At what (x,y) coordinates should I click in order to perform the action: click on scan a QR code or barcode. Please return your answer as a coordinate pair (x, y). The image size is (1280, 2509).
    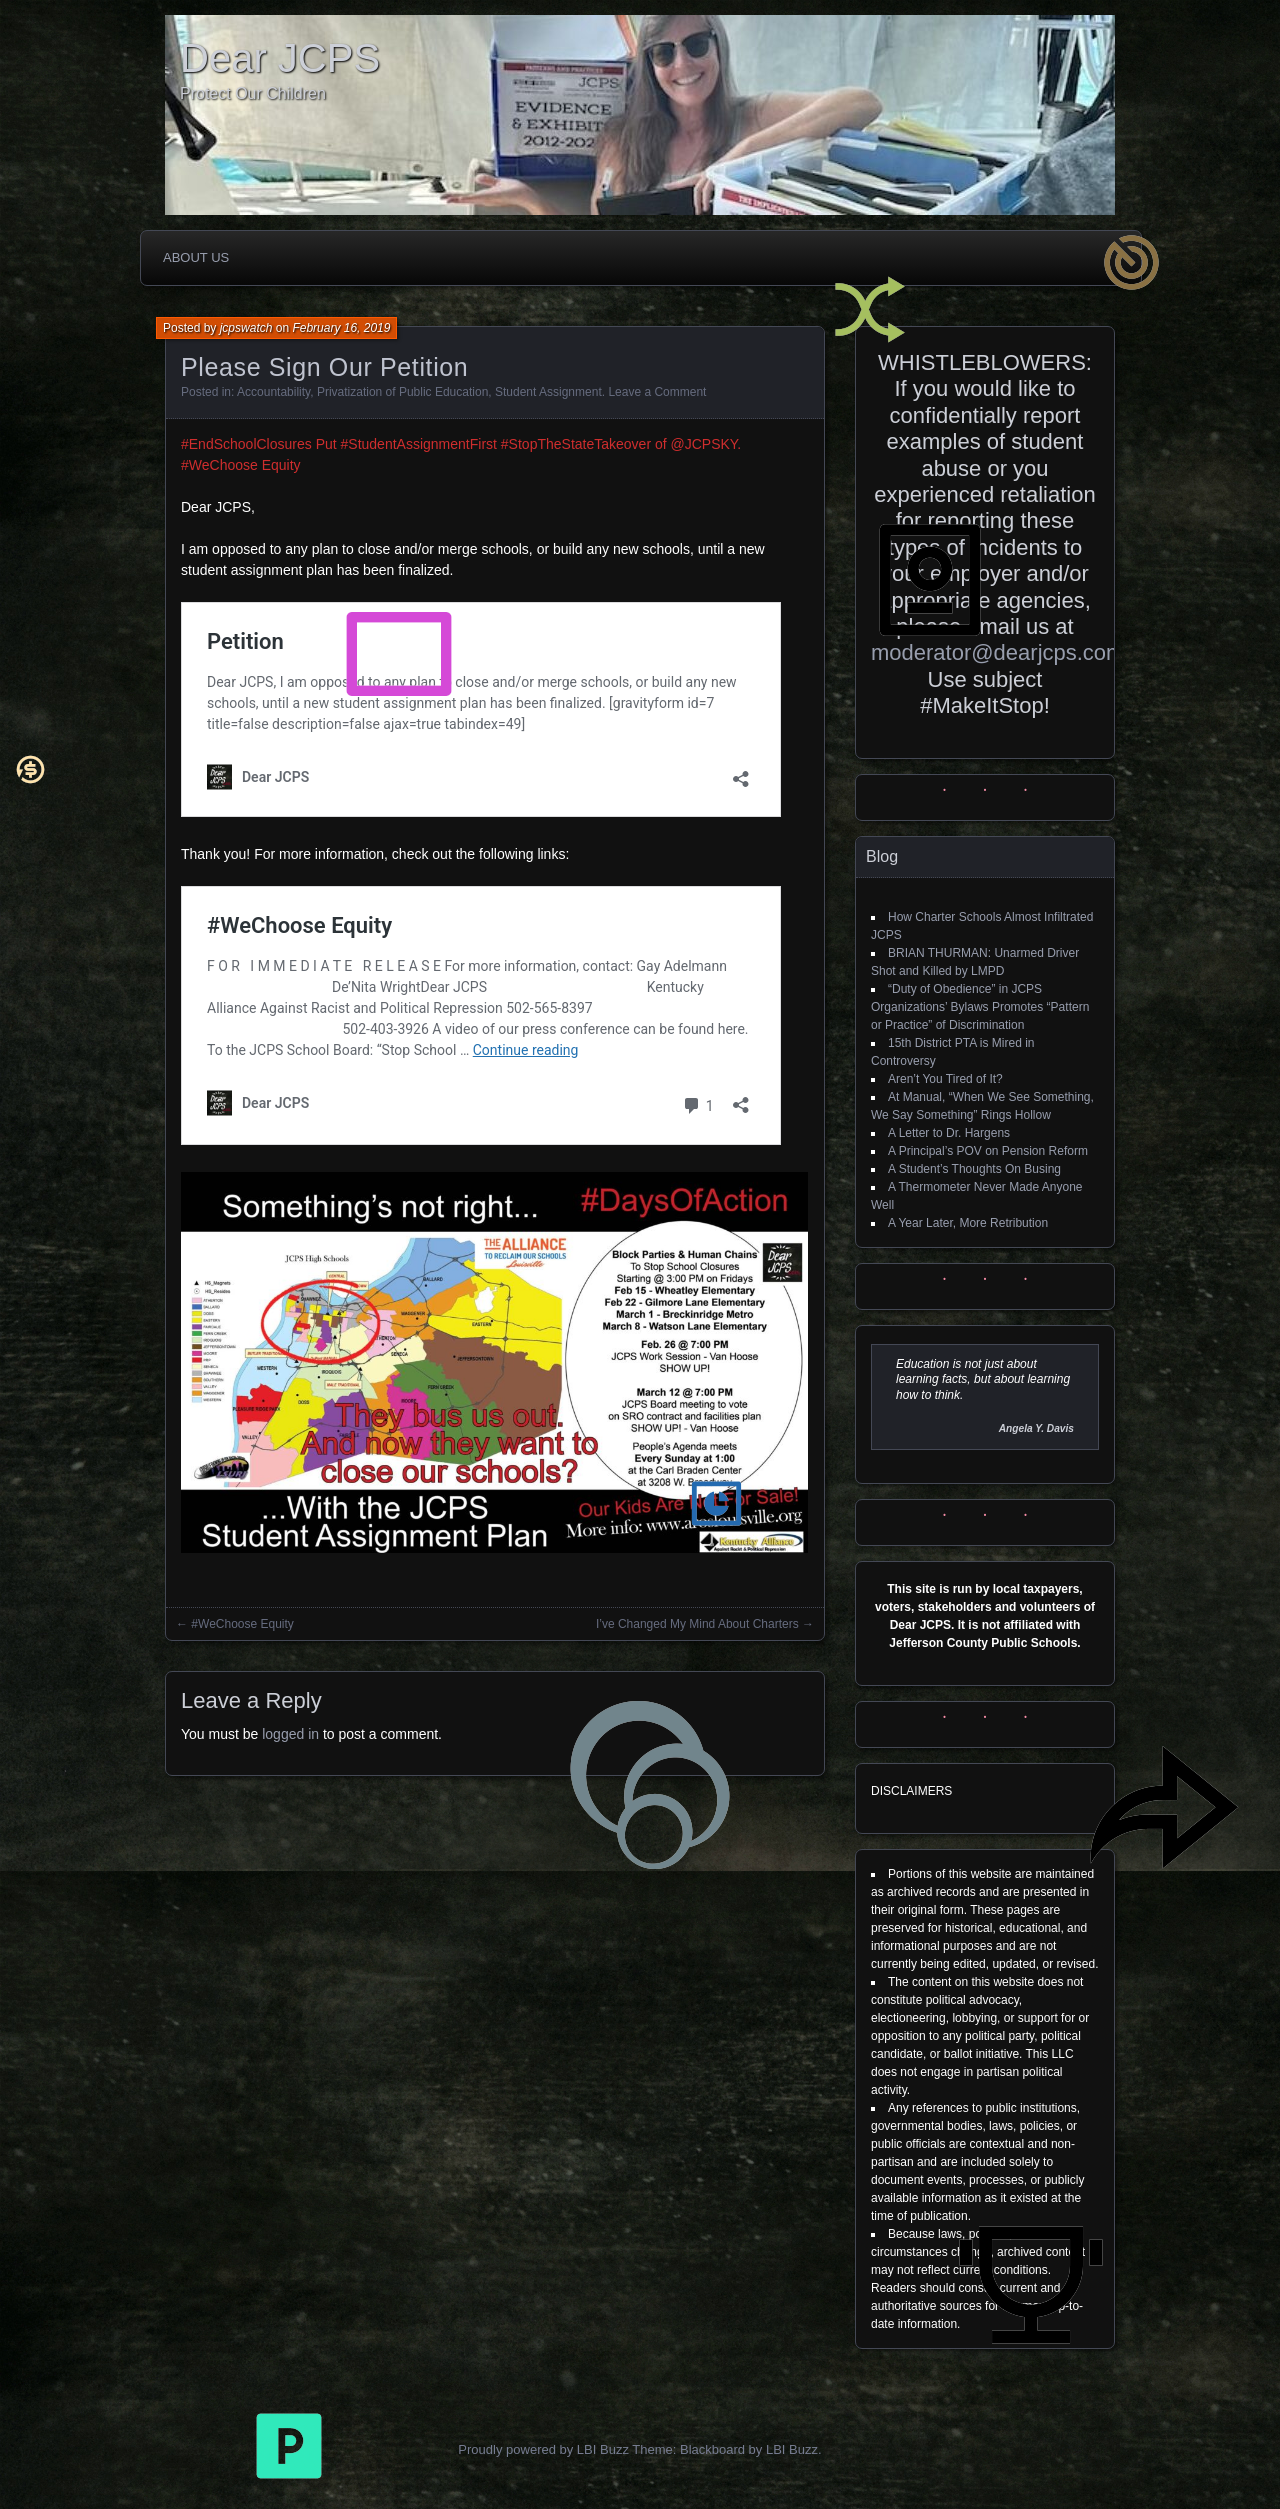
    Looking at the image, I should click on (1131, 262).